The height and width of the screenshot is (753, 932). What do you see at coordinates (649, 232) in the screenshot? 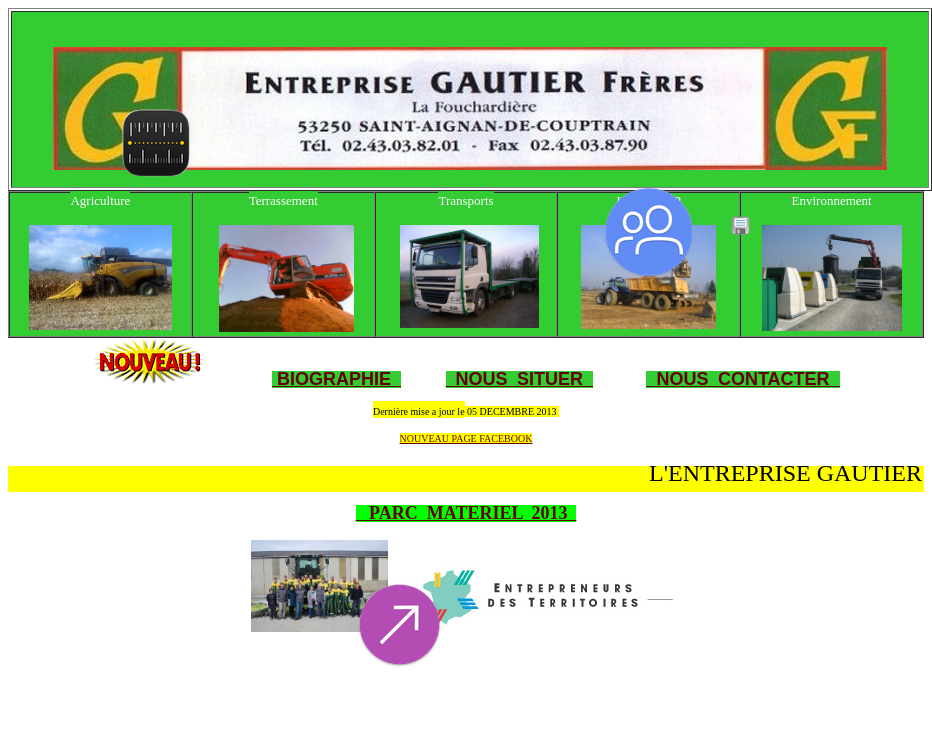
I see `access user account settings` at bounding box center [649, 232].